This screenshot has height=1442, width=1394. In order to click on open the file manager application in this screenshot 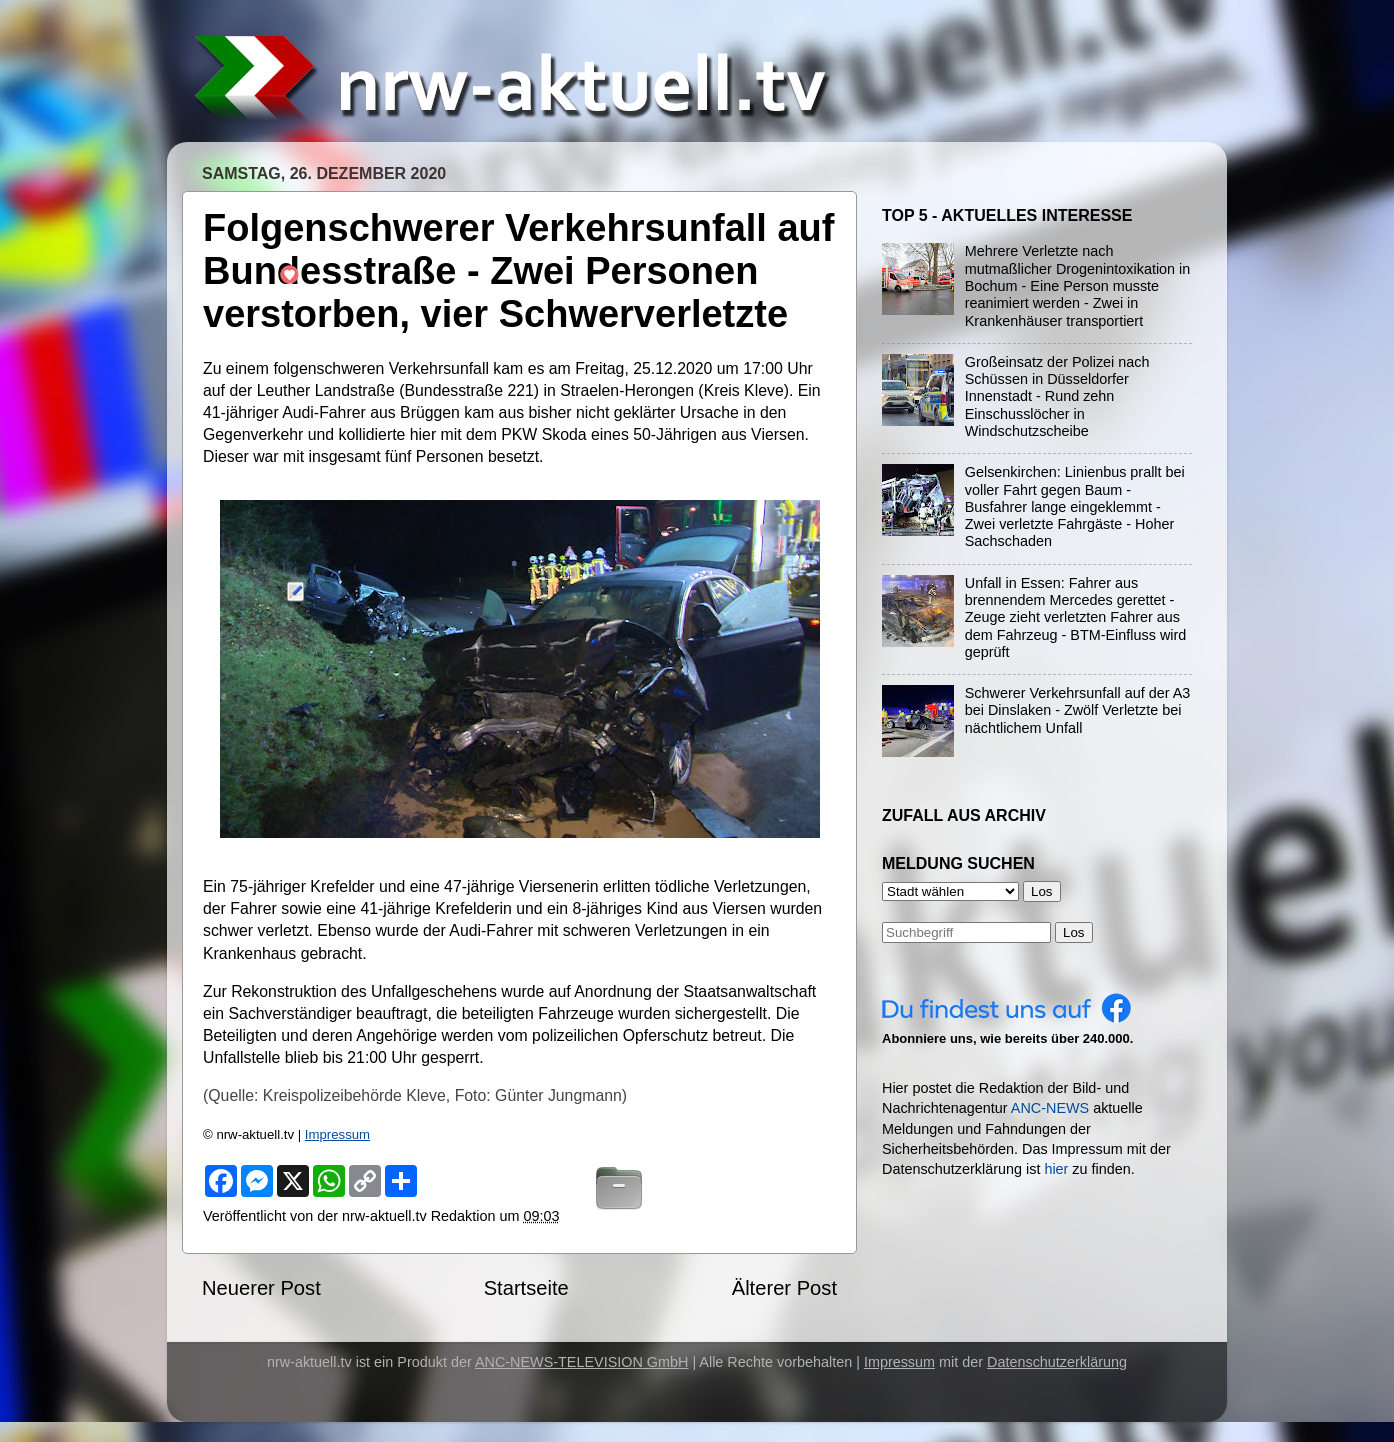, I will do `click(619, 1188)`.